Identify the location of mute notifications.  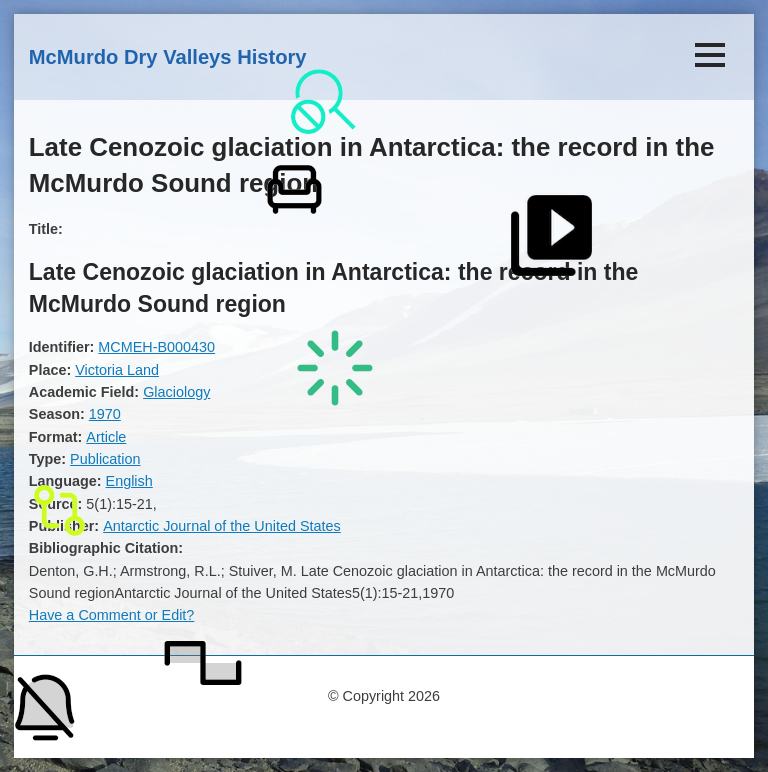
(45, 707).